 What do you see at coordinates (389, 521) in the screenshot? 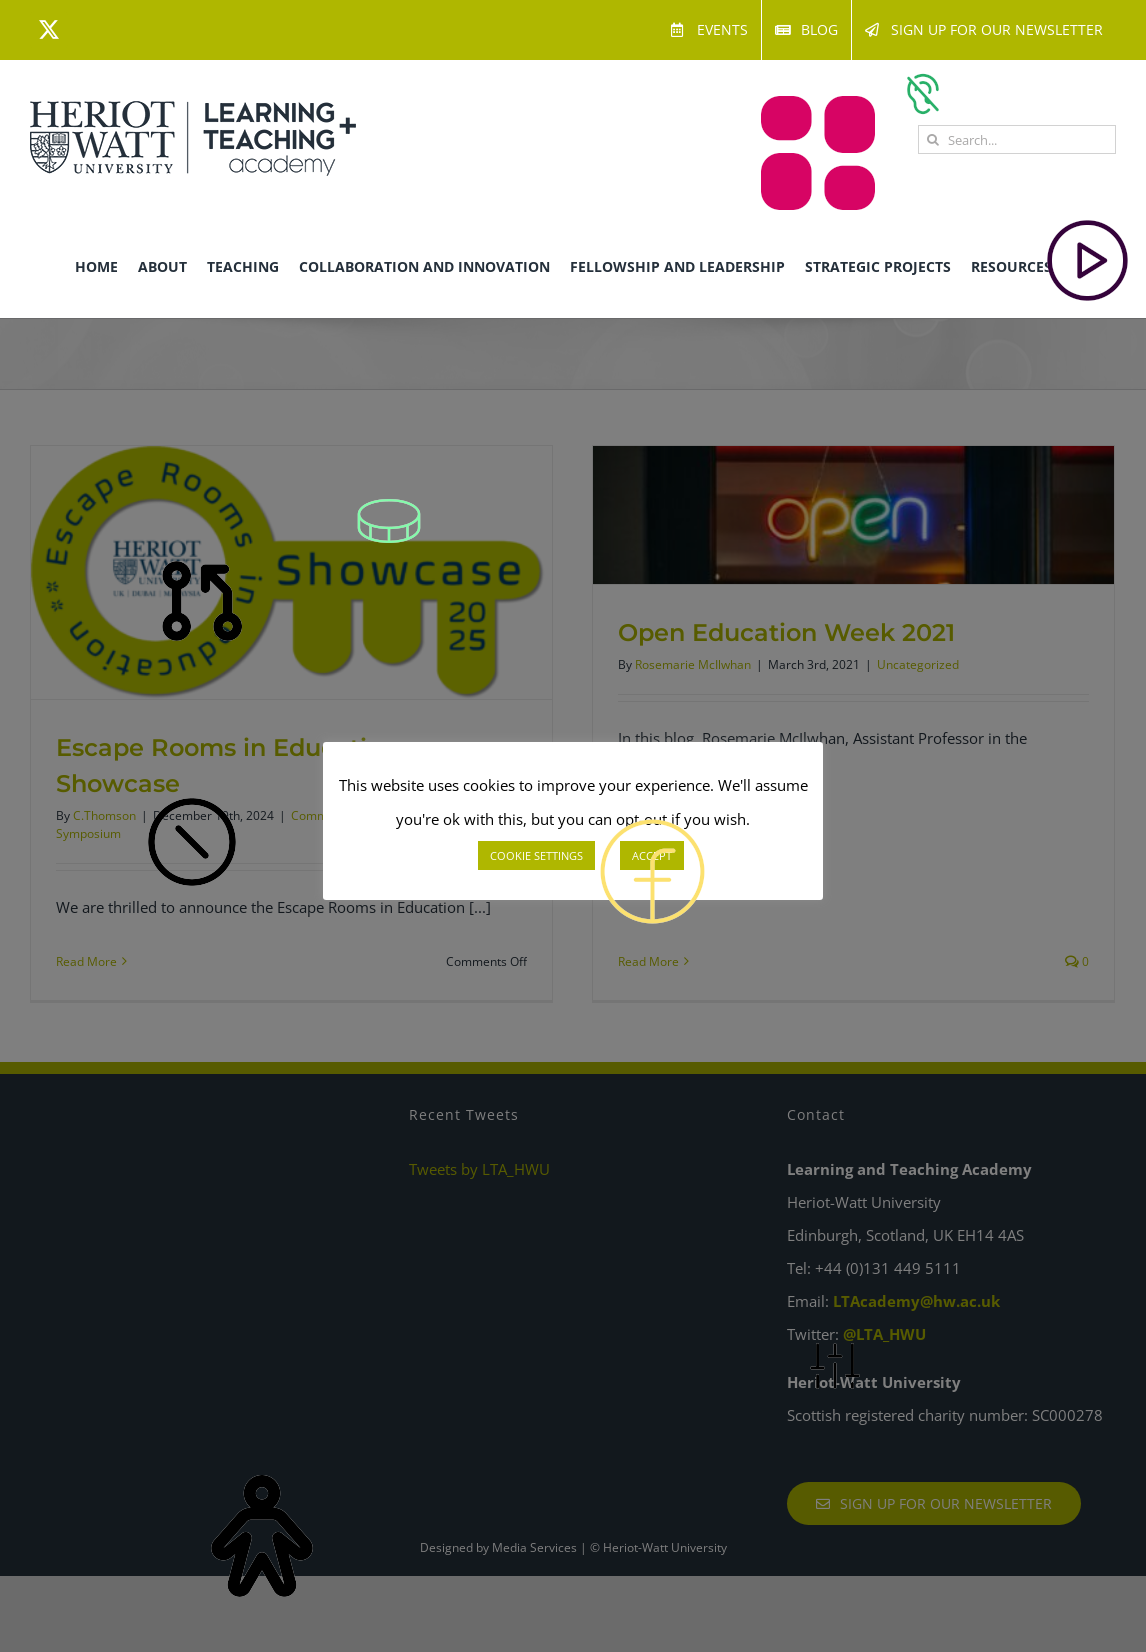
I see `view your coin balance or currency` at bounding box center [389, 521].